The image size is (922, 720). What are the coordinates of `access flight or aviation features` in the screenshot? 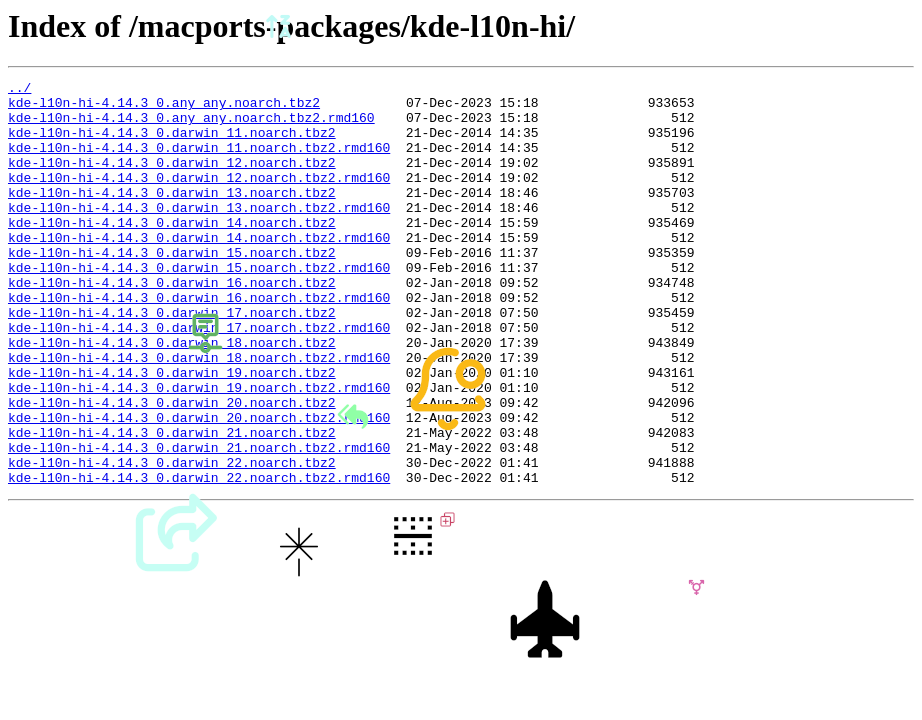 It's located at (545, 619).